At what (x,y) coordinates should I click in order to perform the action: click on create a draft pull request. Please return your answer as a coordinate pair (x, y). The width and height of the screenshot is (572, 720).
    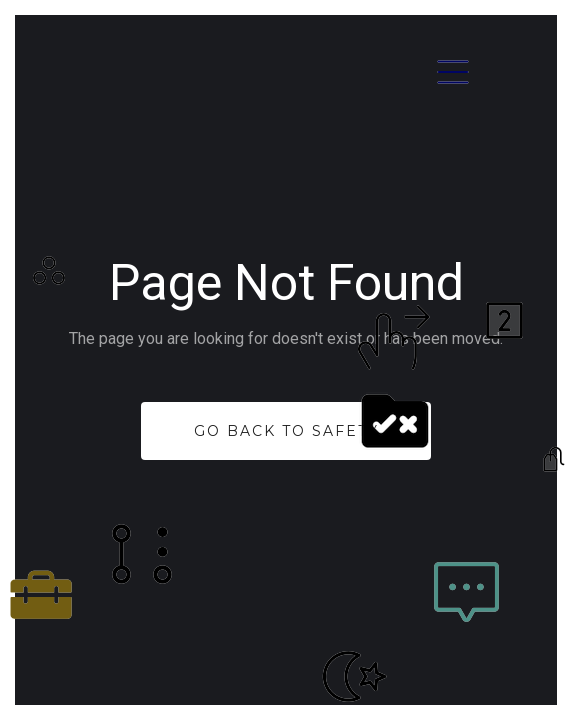
    Looking at the image, I should click on (142, 554).